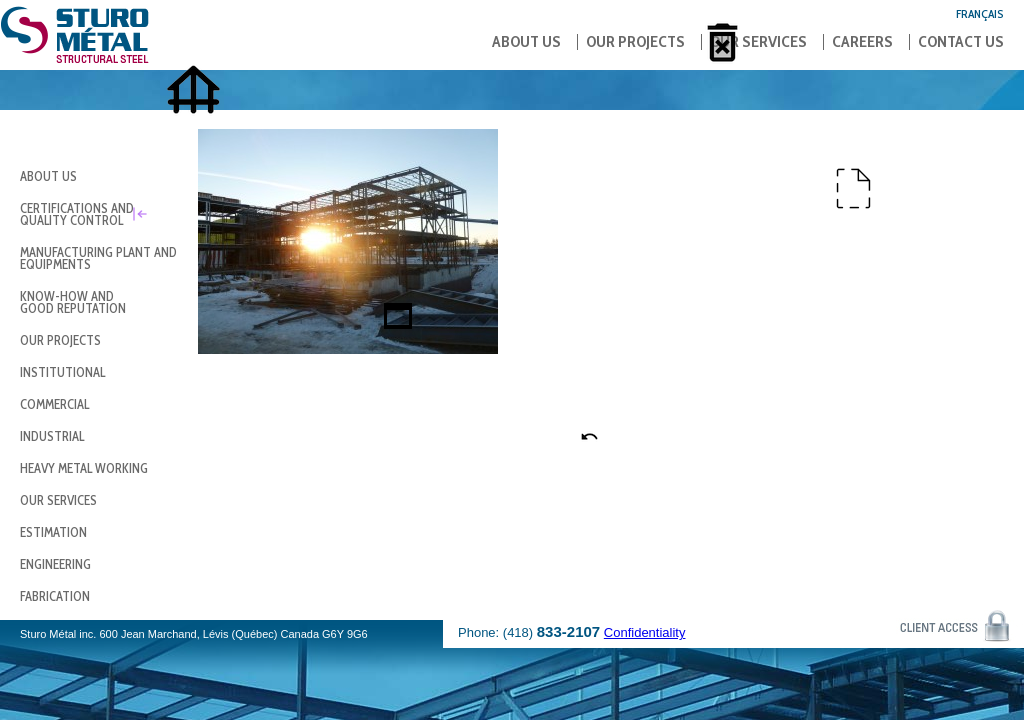  Describe the element at coordinates (722, 42) in the screenshot. I see `permanently delete an item` at that location.